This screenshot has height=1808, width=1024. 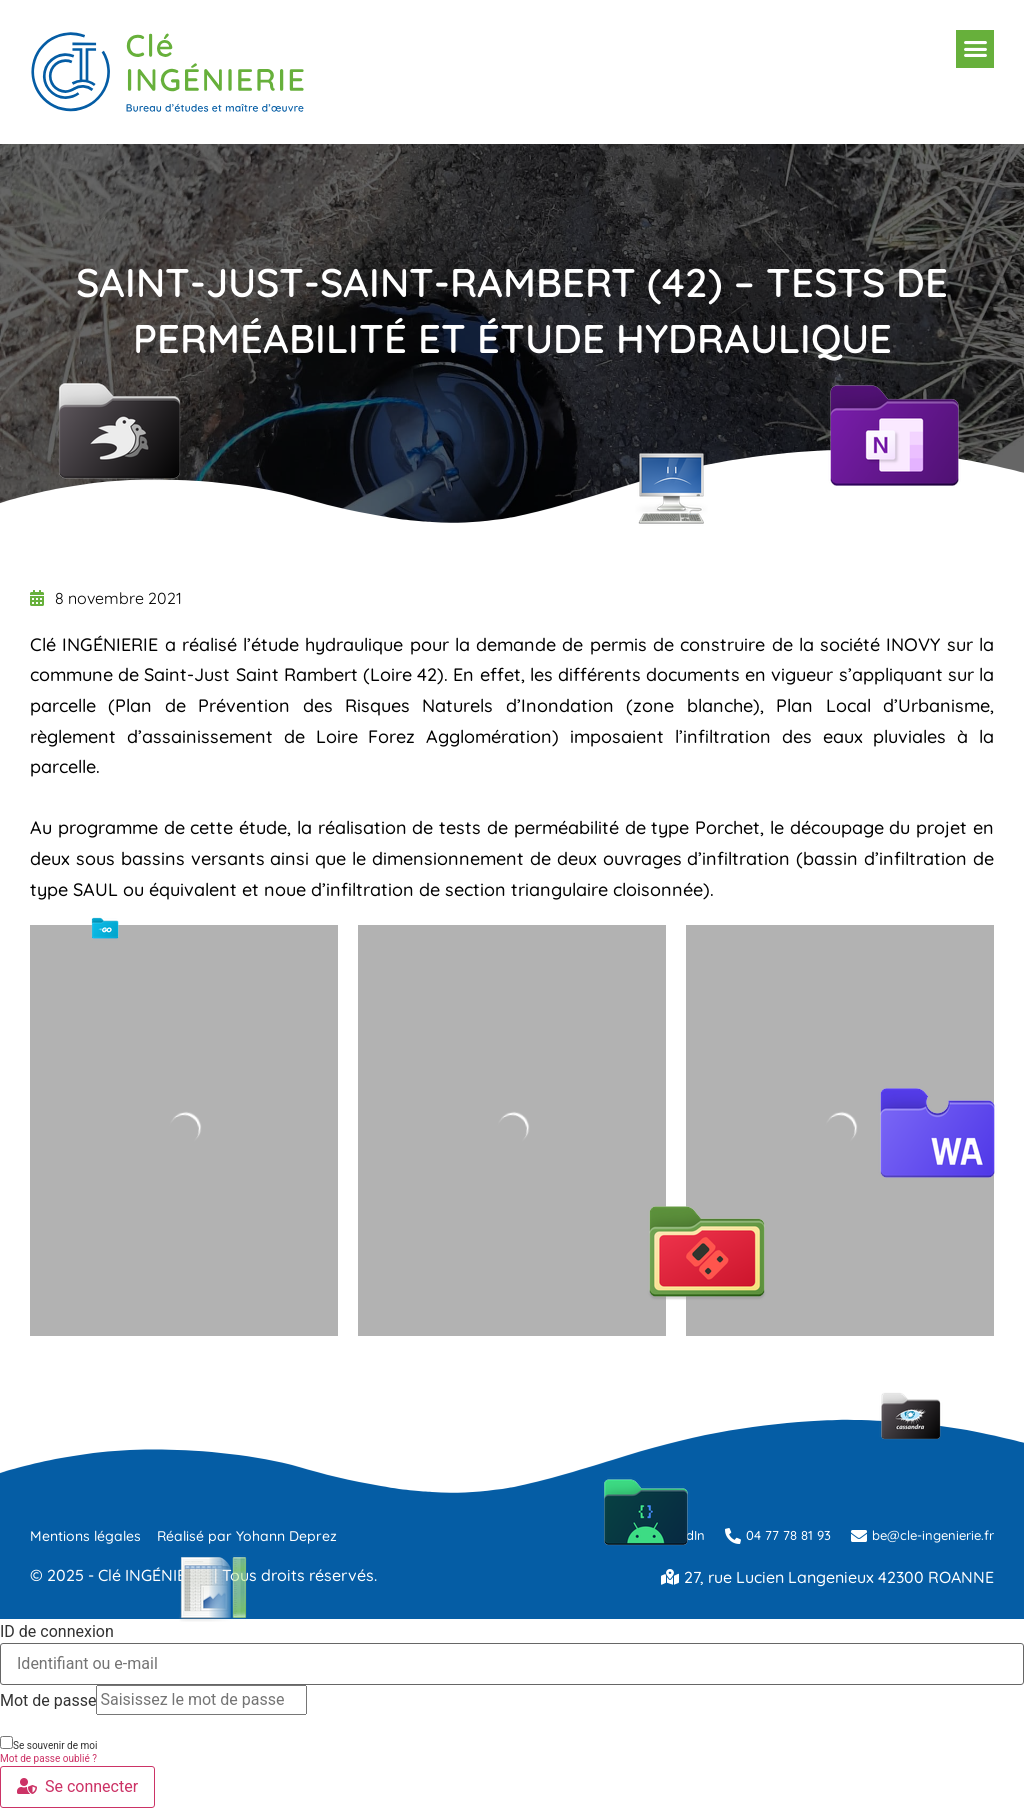 What do you see at coordinates (671, 489) in the screenshot?
I see `indicates a system error or computer malfunction` at bounding box center [671, 489].